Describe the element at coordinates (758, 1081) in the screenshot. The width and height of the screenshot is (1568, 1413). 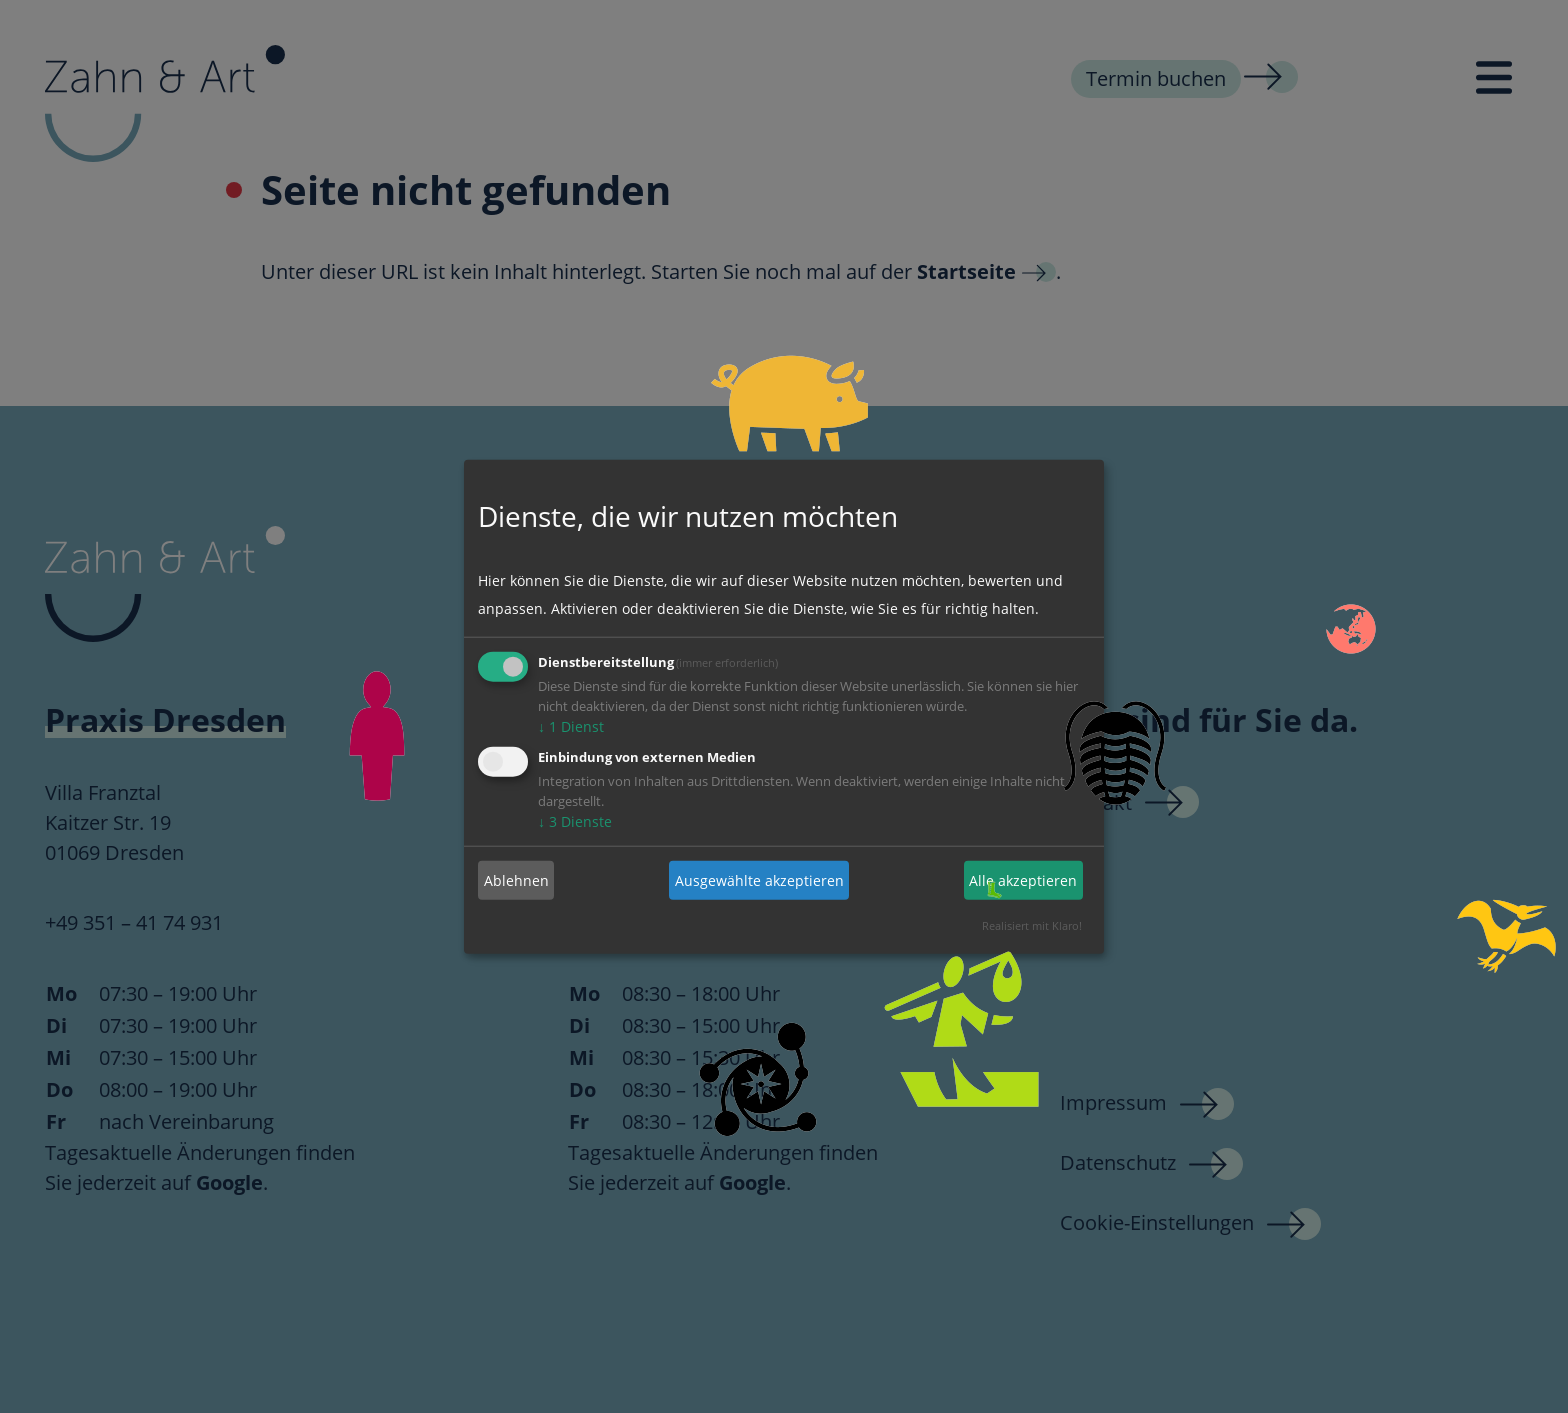
I see `activate black hole or gravity-based ability` at that location.